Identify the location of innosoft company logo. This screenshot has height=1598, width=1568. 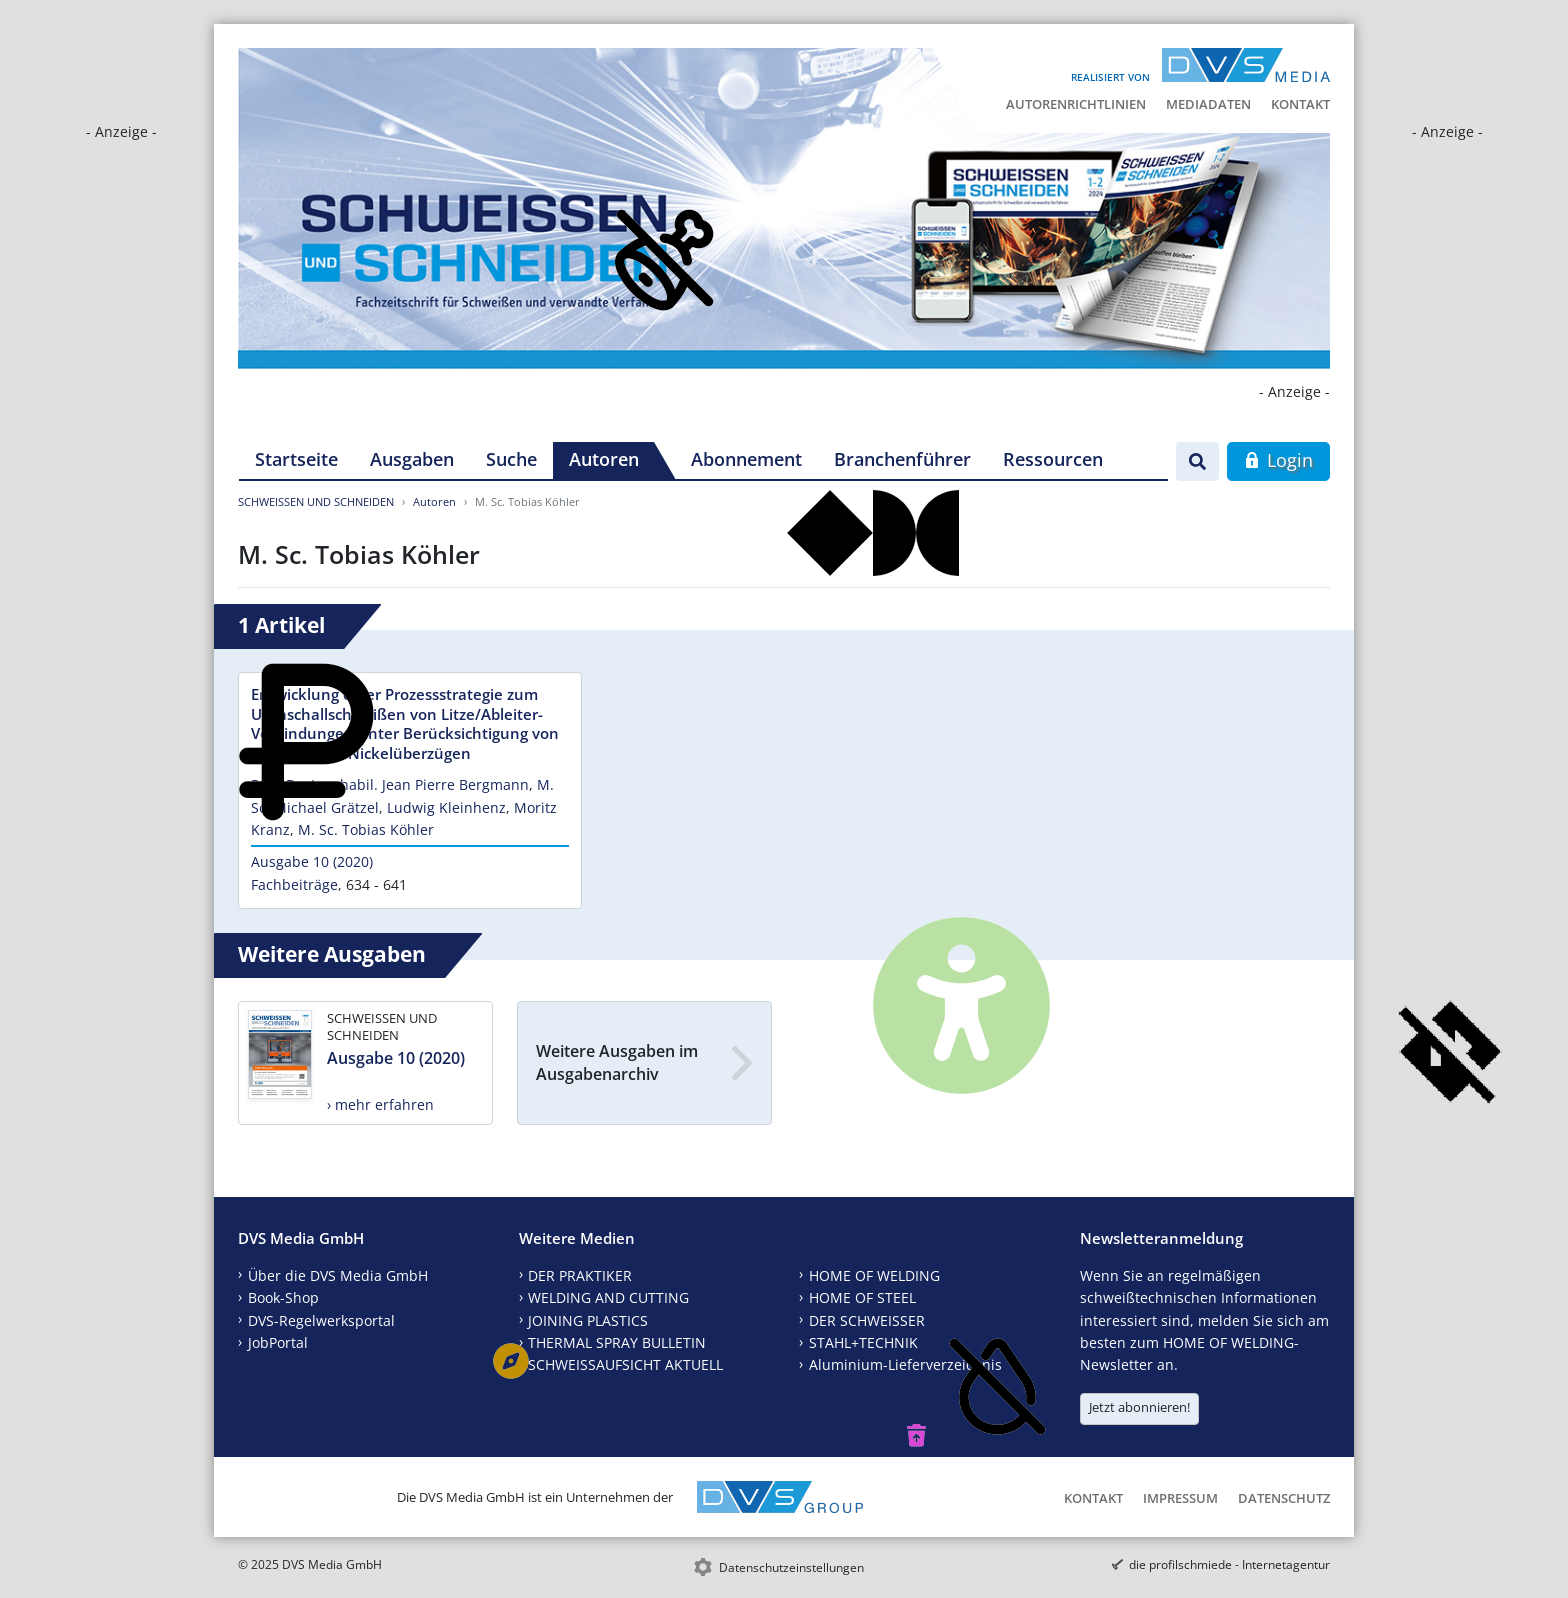
(873, 533).